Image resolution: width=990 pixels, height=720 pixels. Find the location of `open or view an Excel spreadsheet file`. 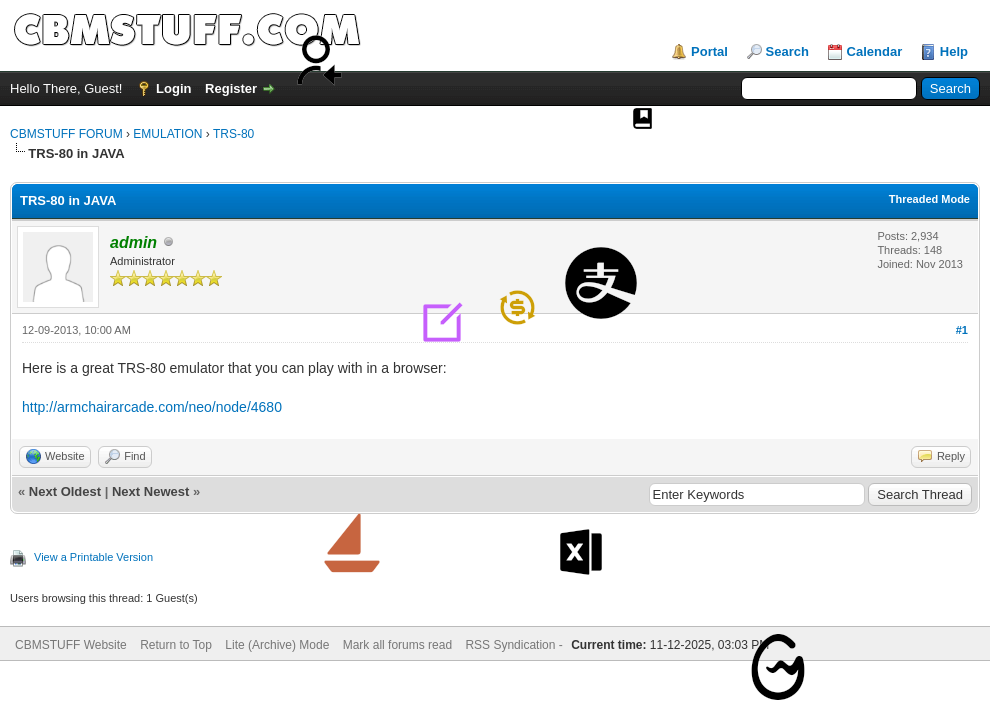

open or view an Excel spreadsheet file is located at coordinates (581, 552).